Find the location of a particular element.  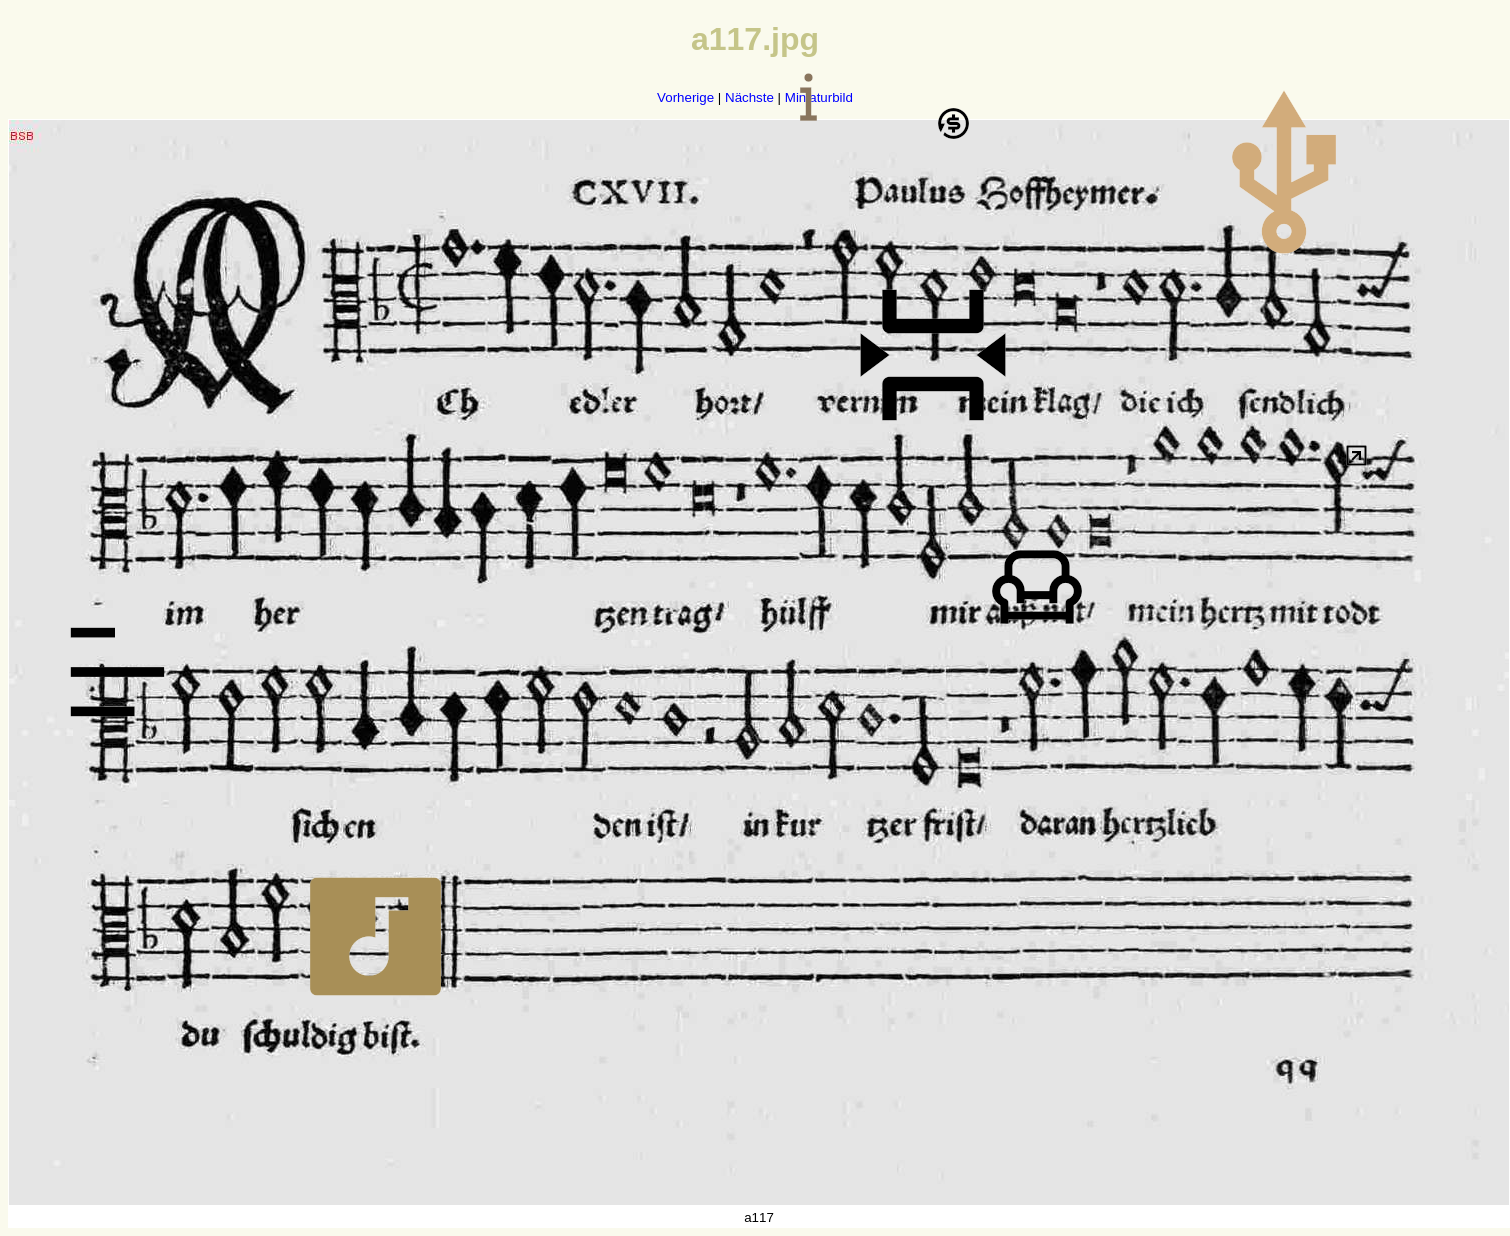

insert a page break or section divider is located at coordinates (933, 355).